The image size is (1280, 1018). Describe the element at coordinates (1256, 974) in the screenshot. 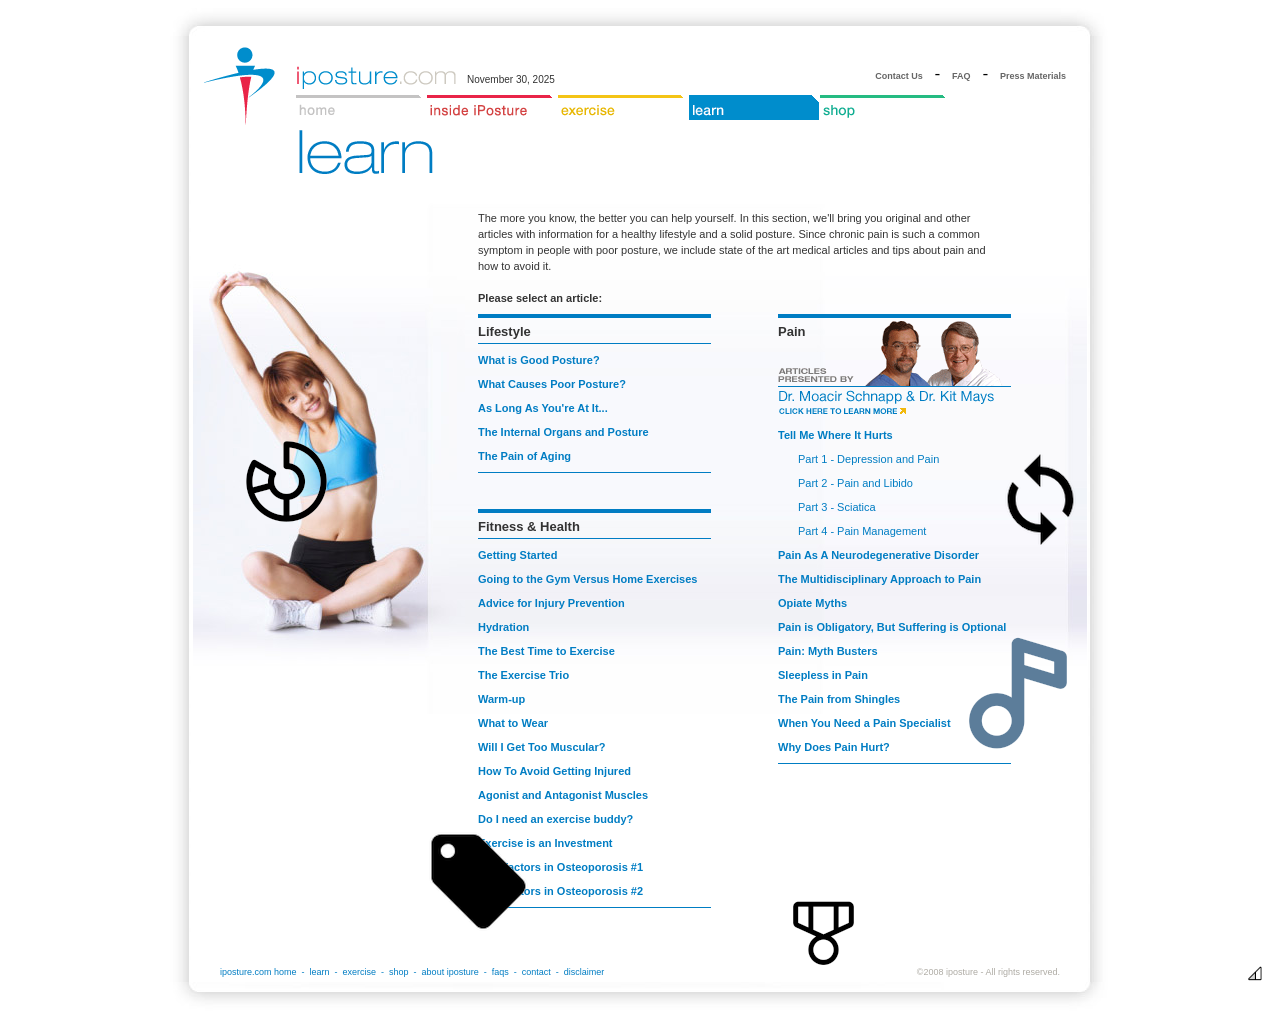

I see `indicates medium cellular signal strength` at that location.